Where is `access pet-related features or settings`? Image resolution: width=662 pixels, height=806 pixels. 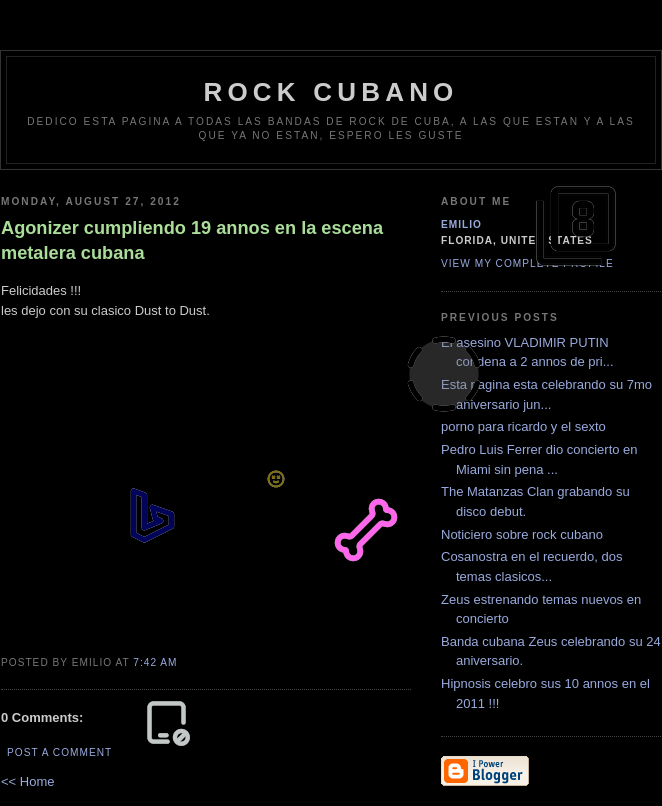 access pet-related features or settings is located at coordinates (366, 530).